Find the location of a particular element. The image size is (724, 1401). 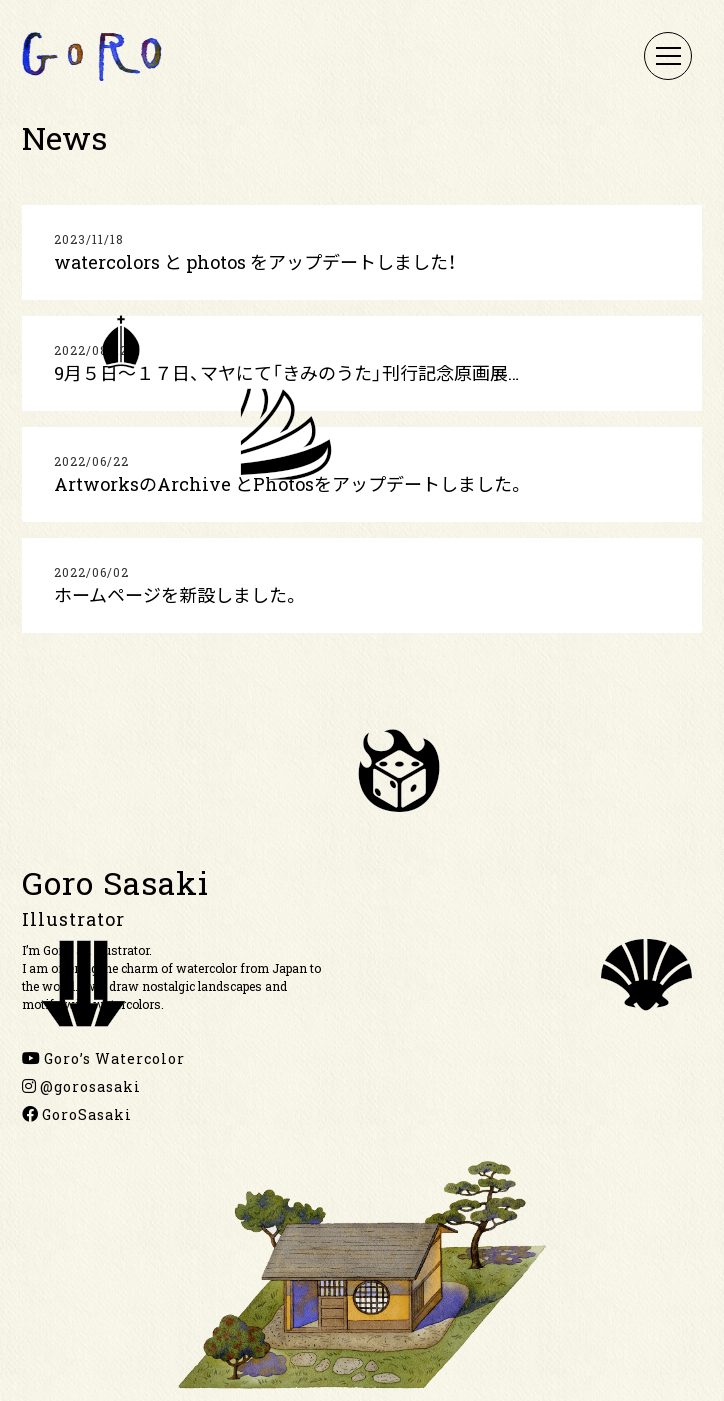

indicates a slashing or cutting attack ability is located at coordinates (286, 434).